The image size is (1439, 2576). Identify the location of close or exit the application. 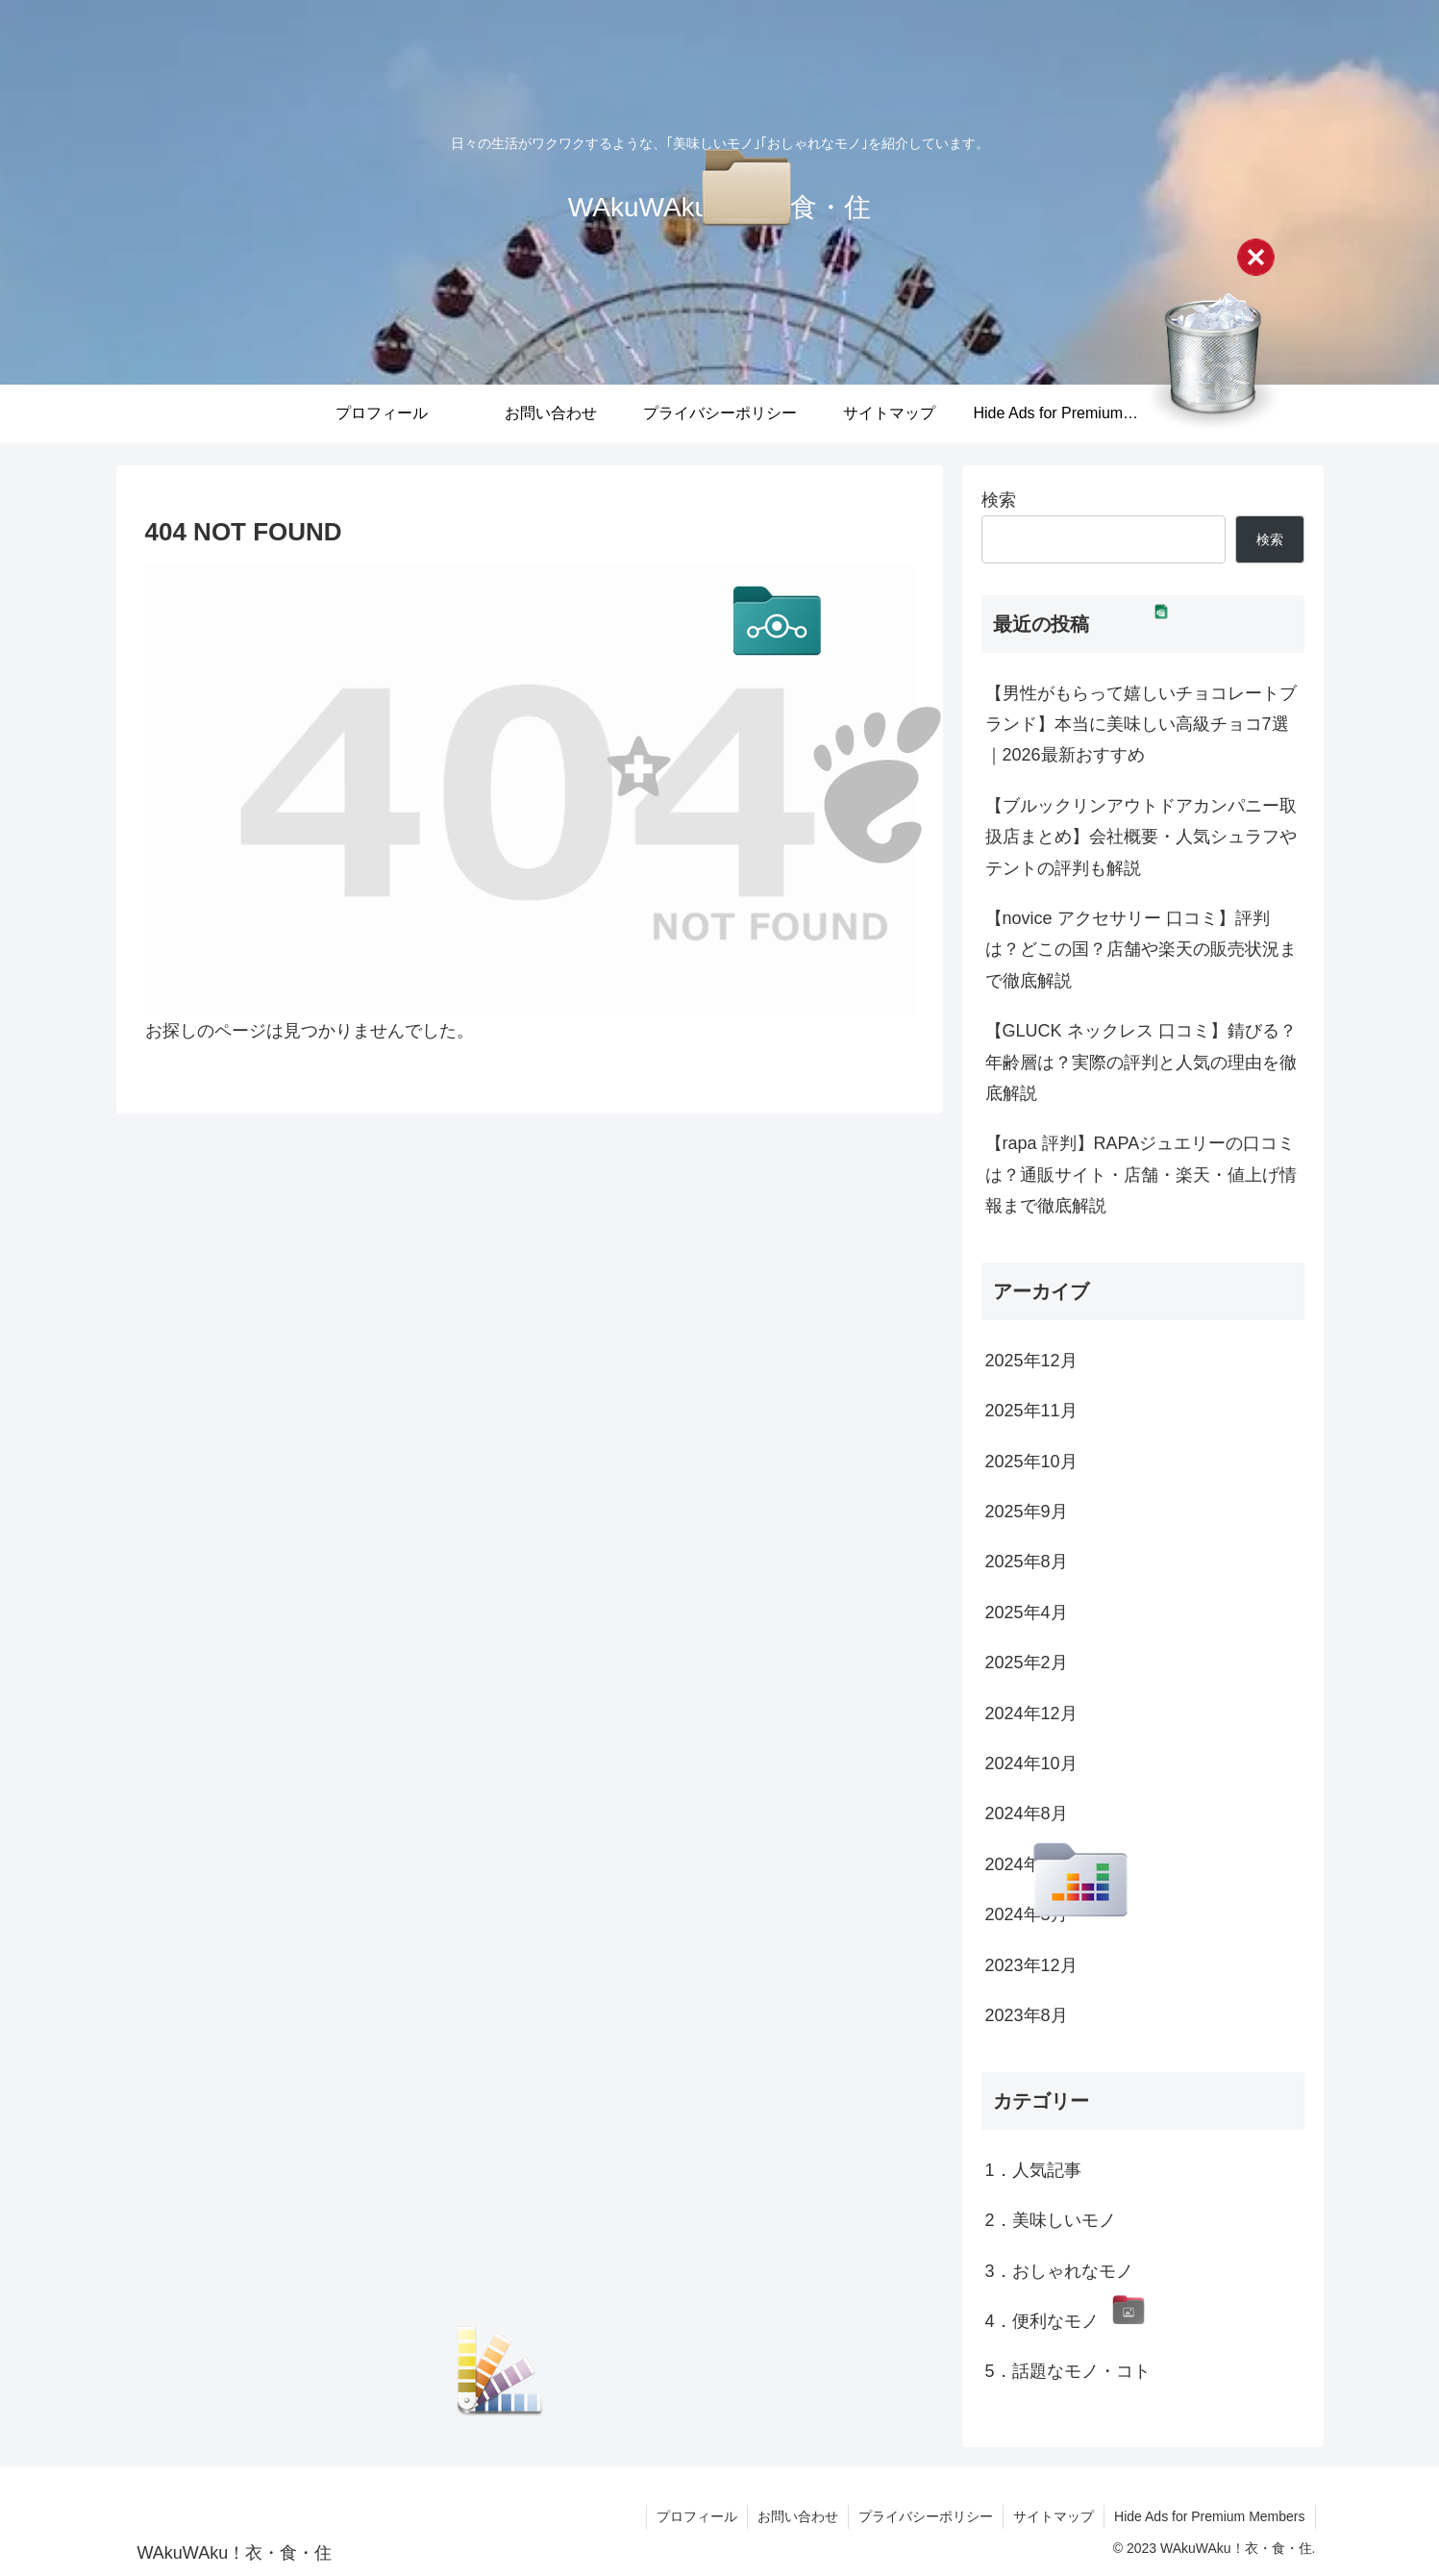
(1255, 257).